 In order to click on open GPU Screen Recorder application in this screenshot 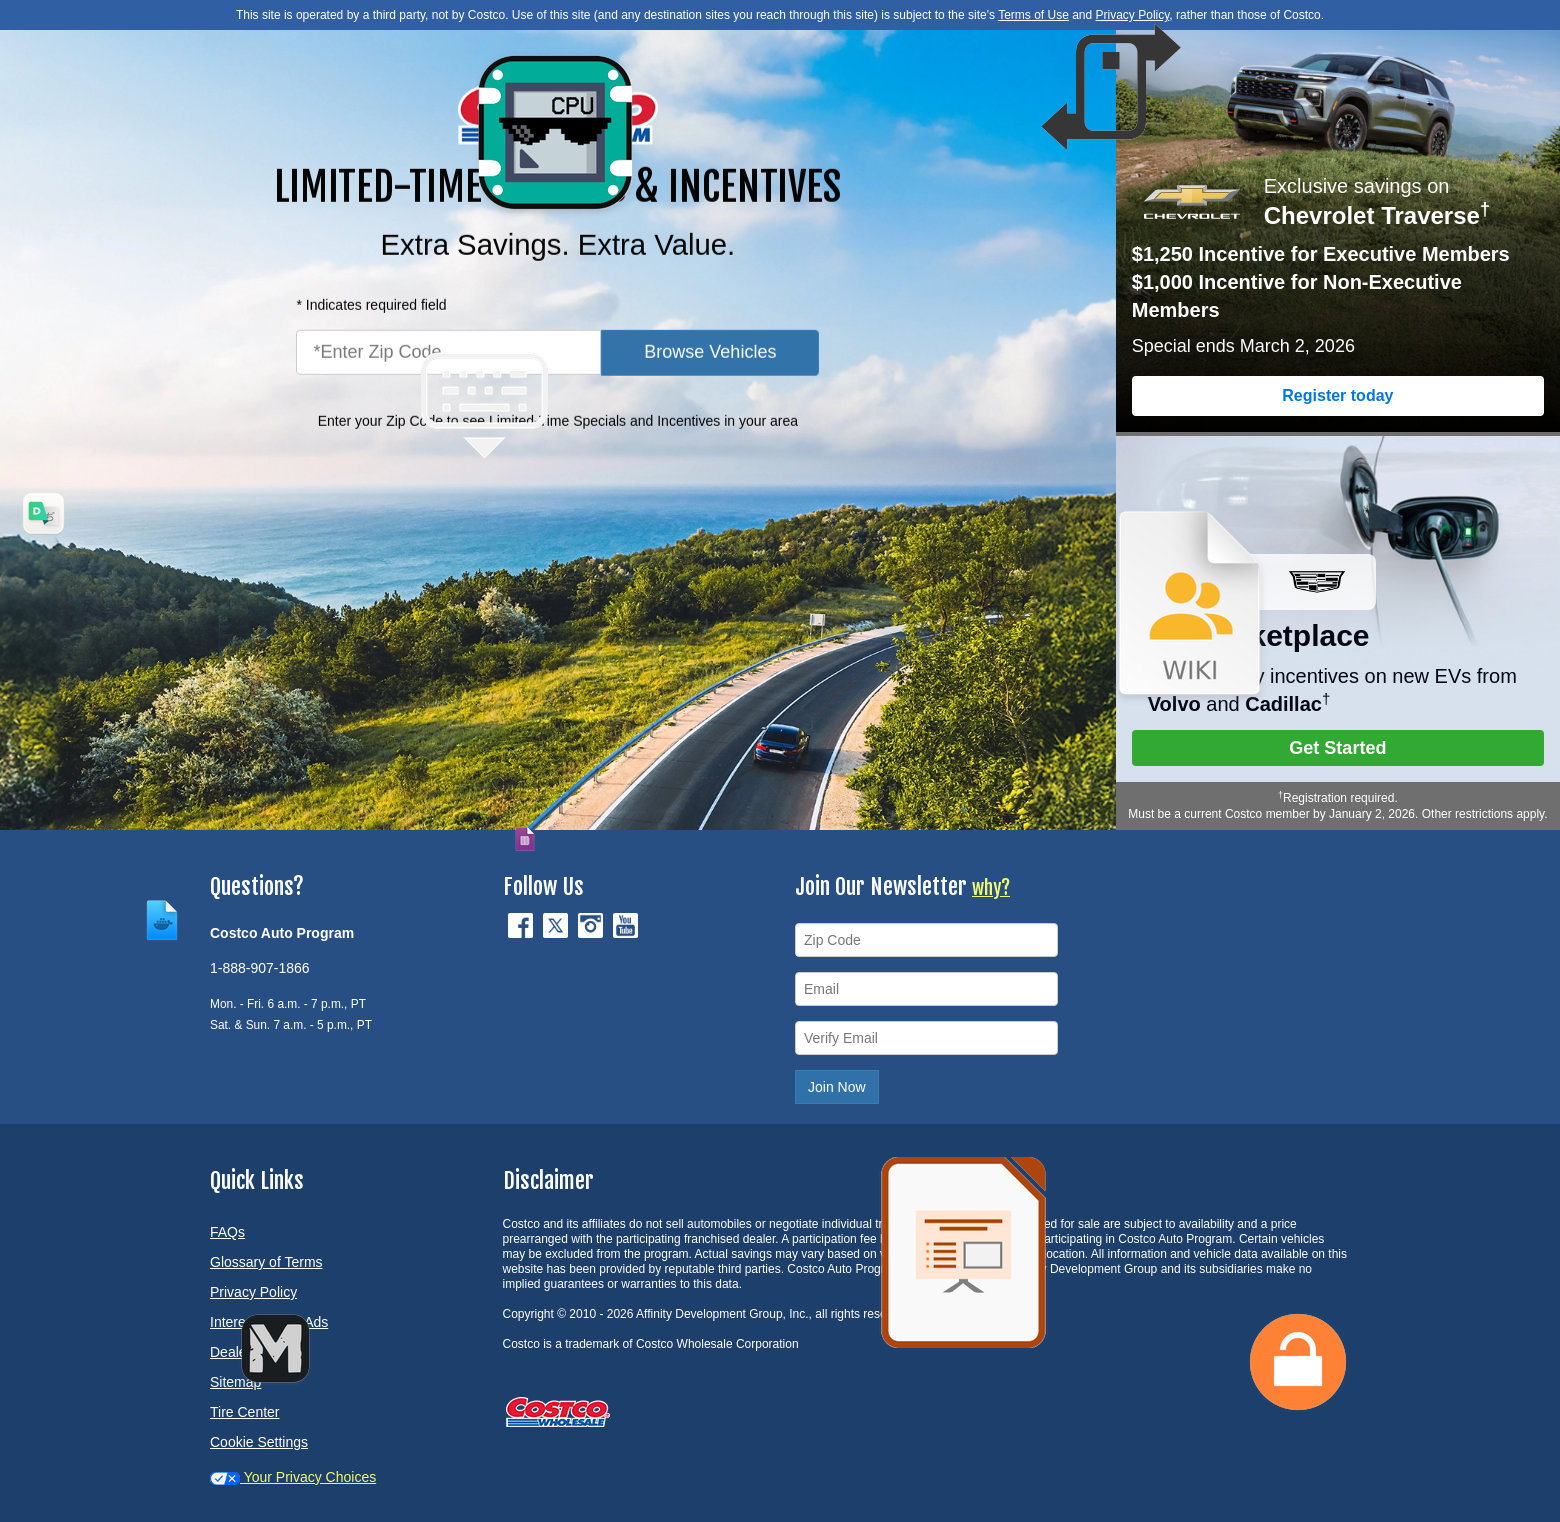, I will do `click(555, 132)`.